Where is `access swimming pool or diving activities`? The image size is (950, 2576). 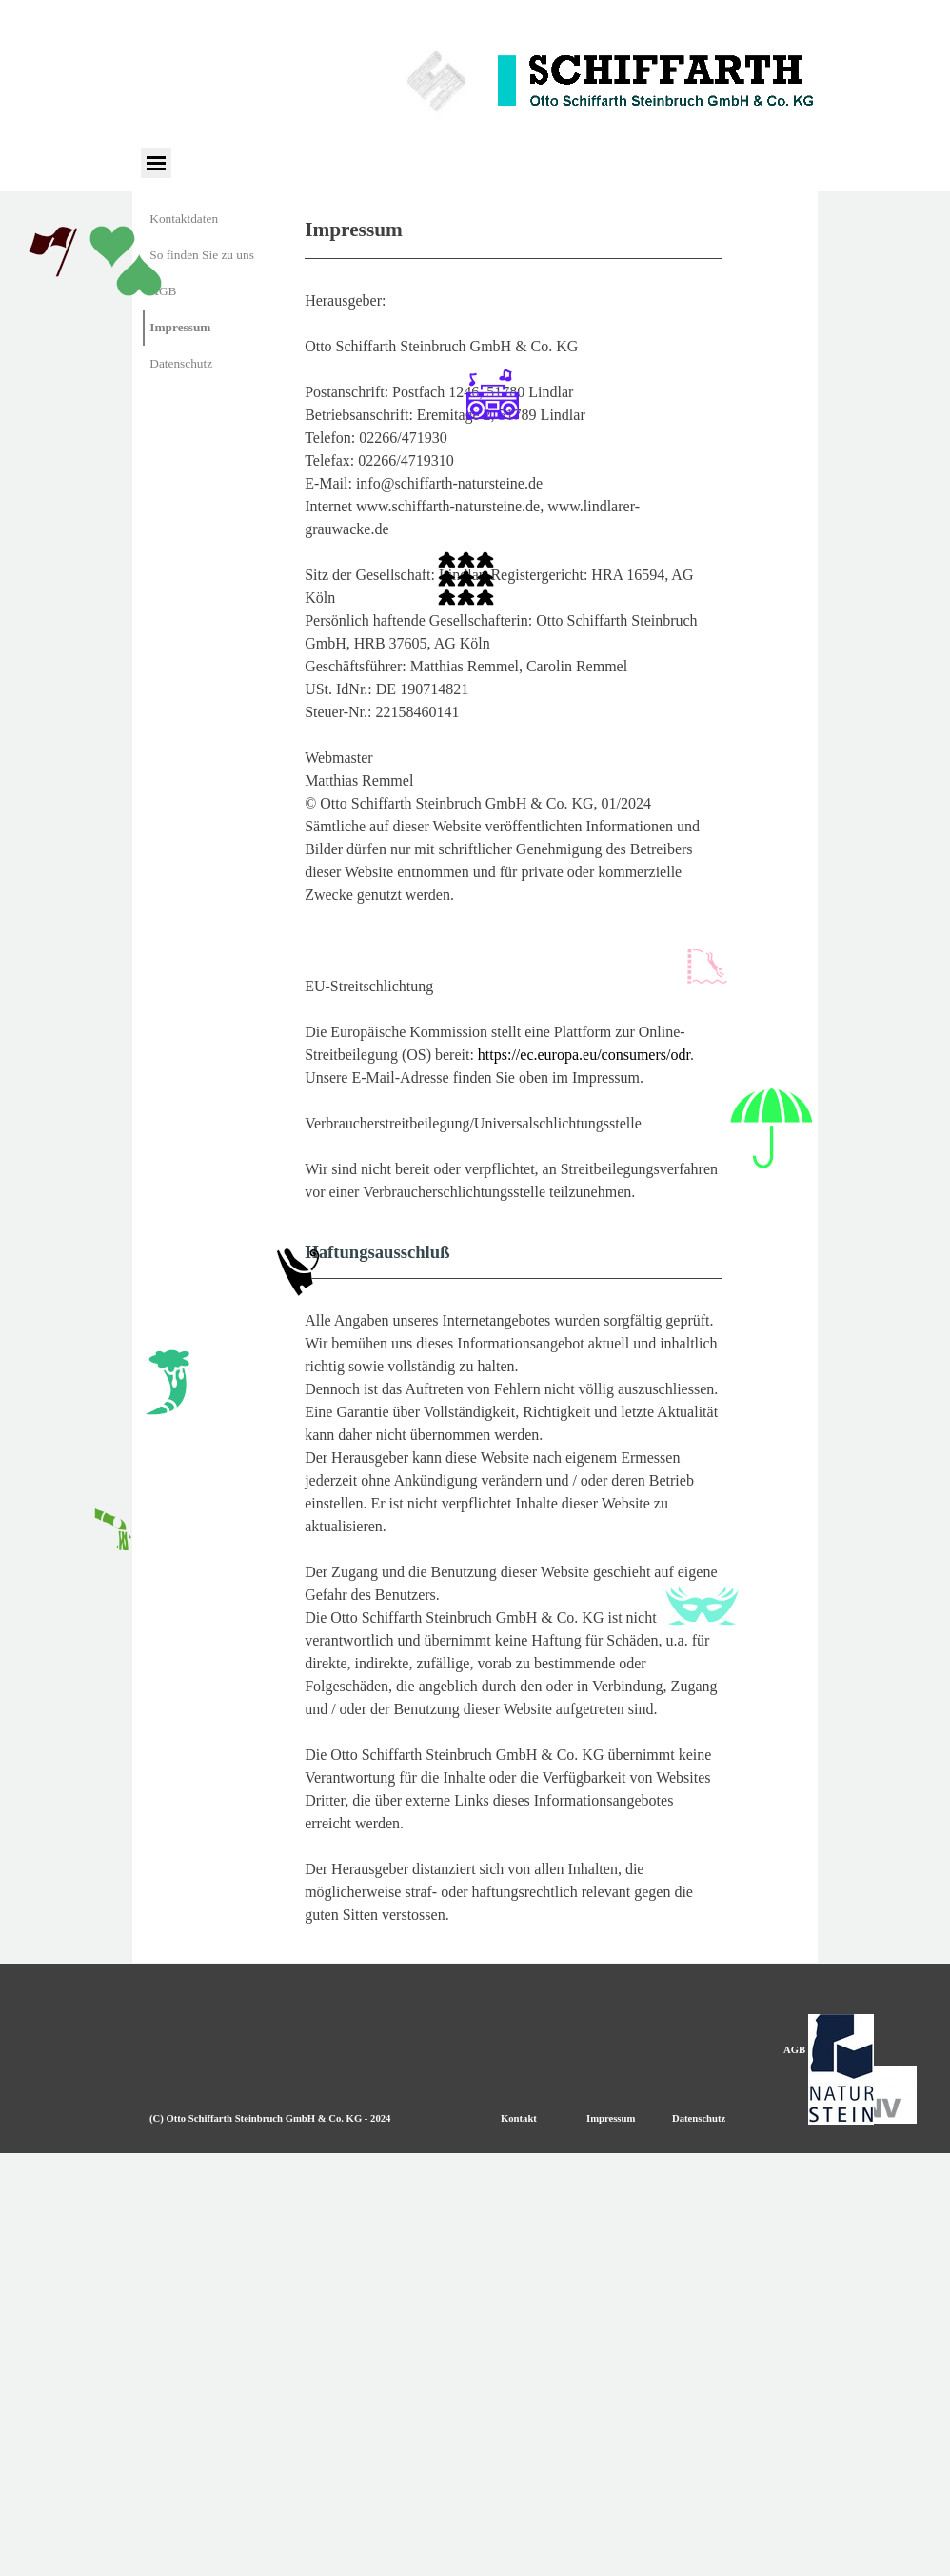
access swimming pool or diving activities is located at coordinates (706, 964).